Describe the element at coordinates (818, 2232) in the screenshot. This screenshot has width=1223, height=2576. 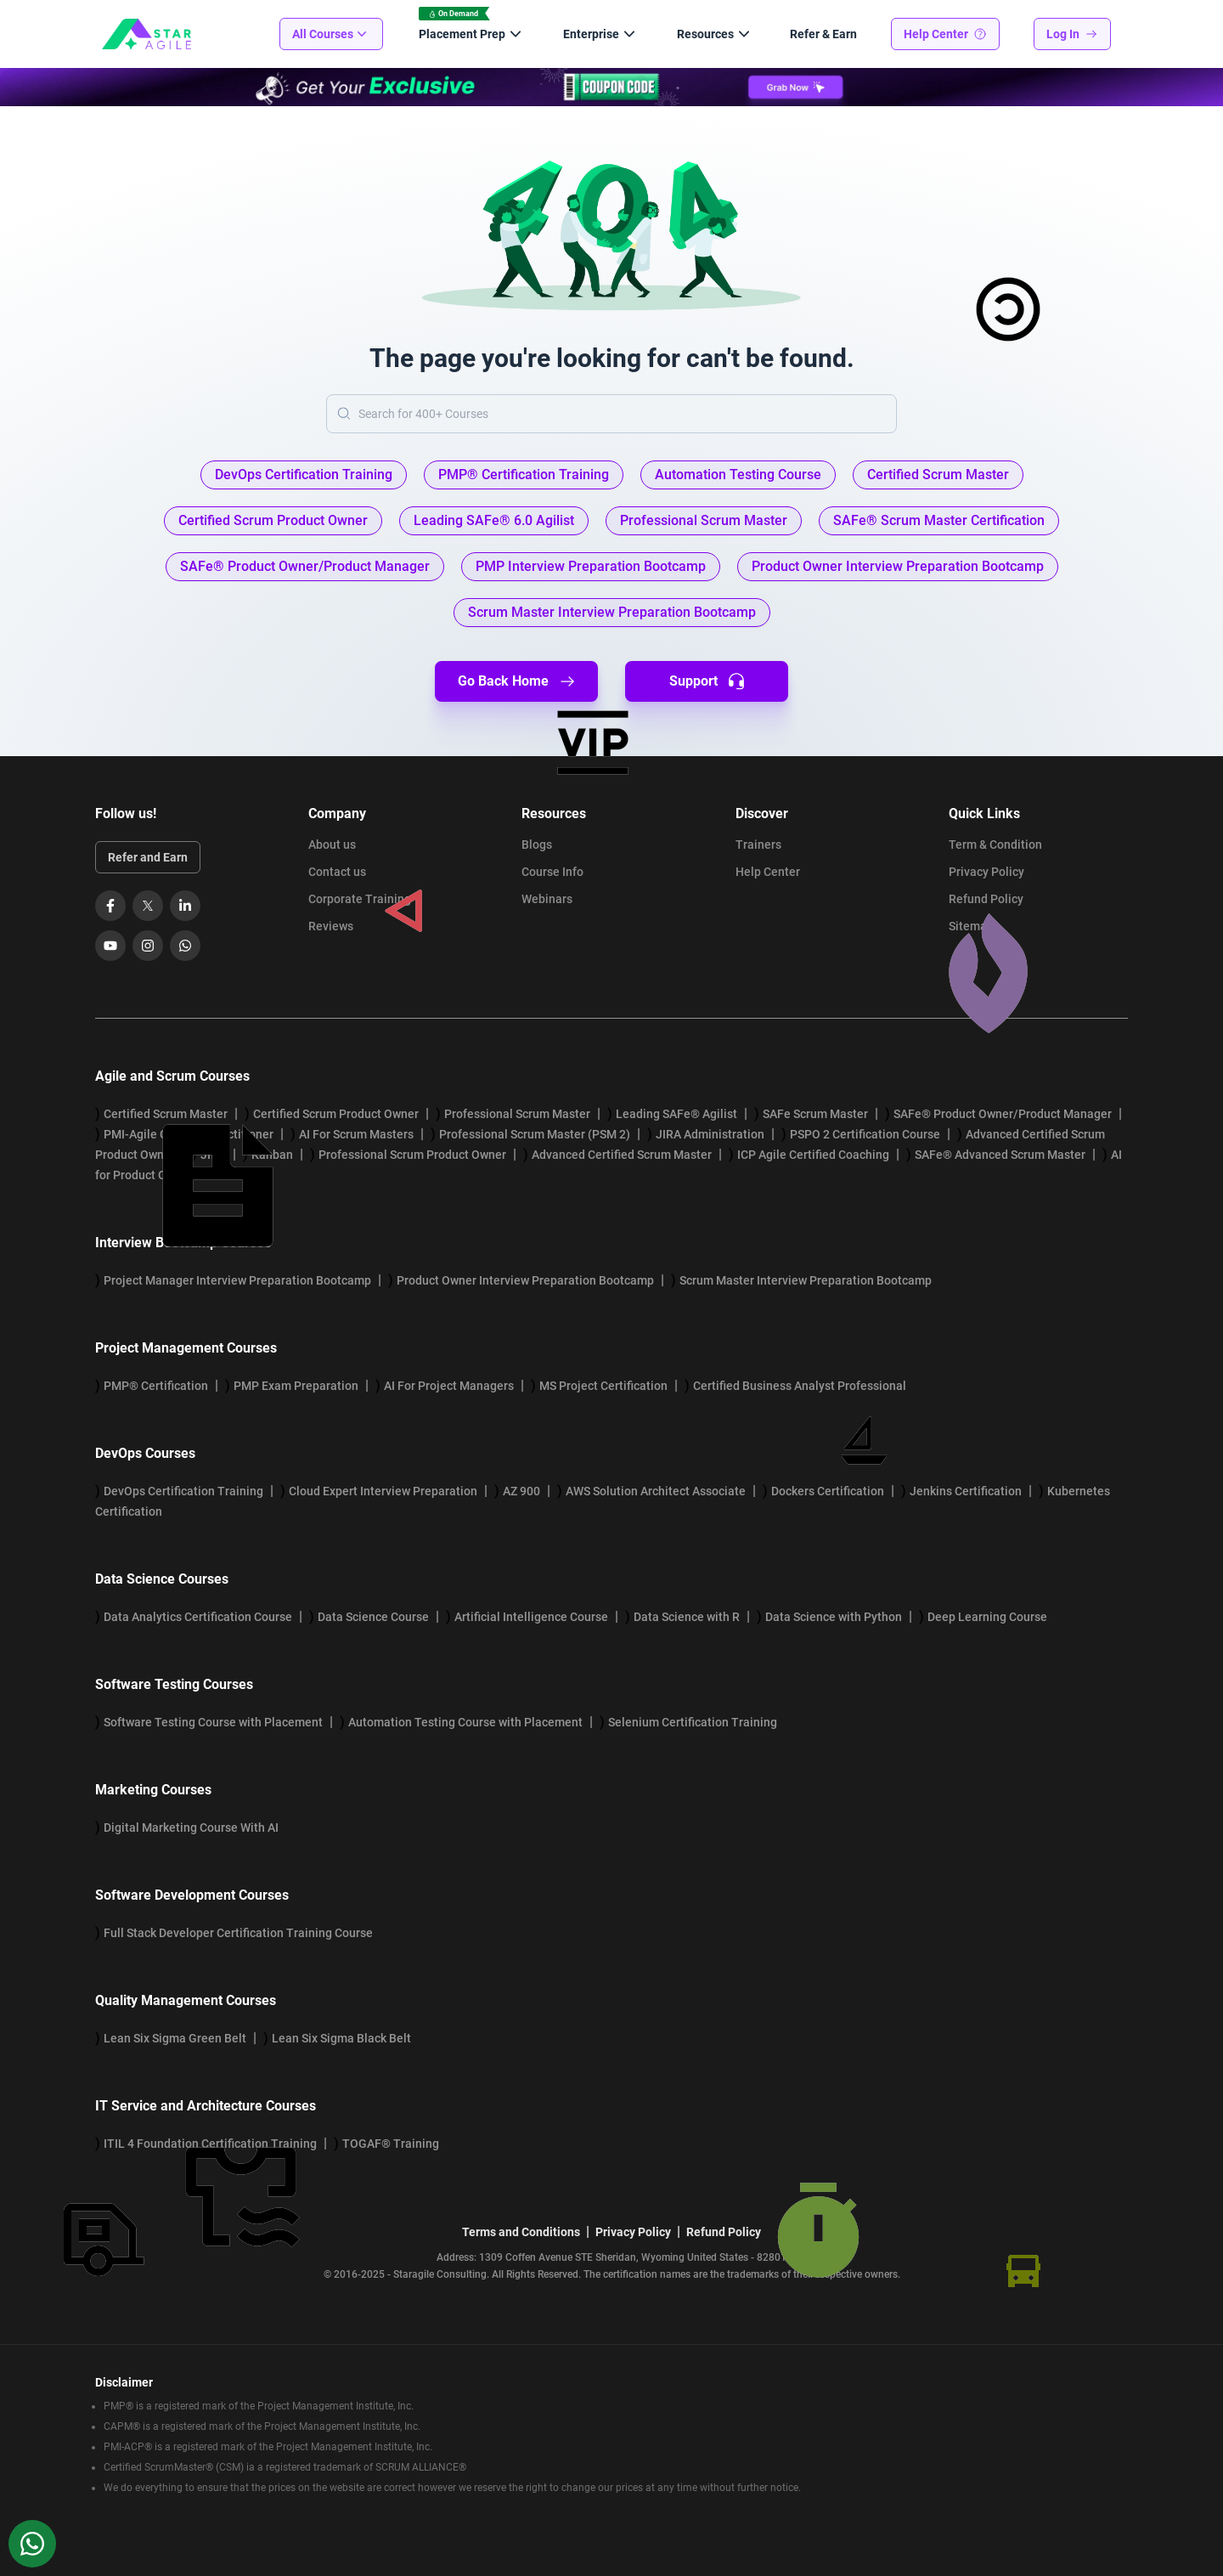
I see `start or set a timer` at that location.